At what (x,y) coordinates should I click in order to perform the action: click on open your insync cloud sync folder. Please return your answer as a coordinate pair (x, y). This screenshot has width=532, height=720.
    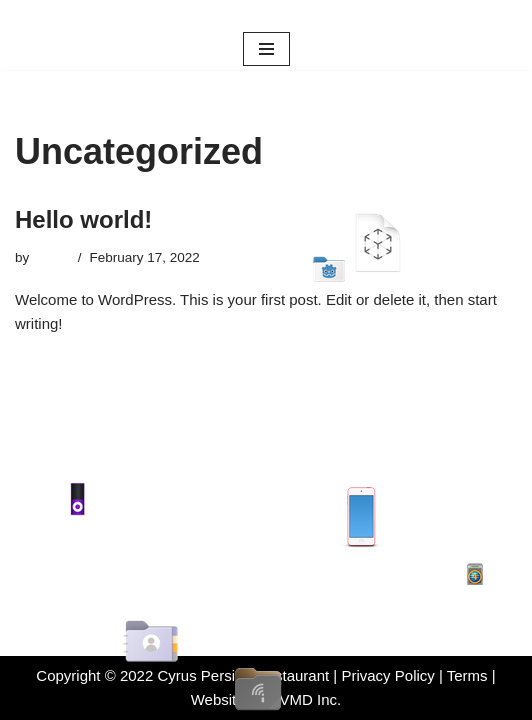
    Looking at the image, I should click on (258, 689).